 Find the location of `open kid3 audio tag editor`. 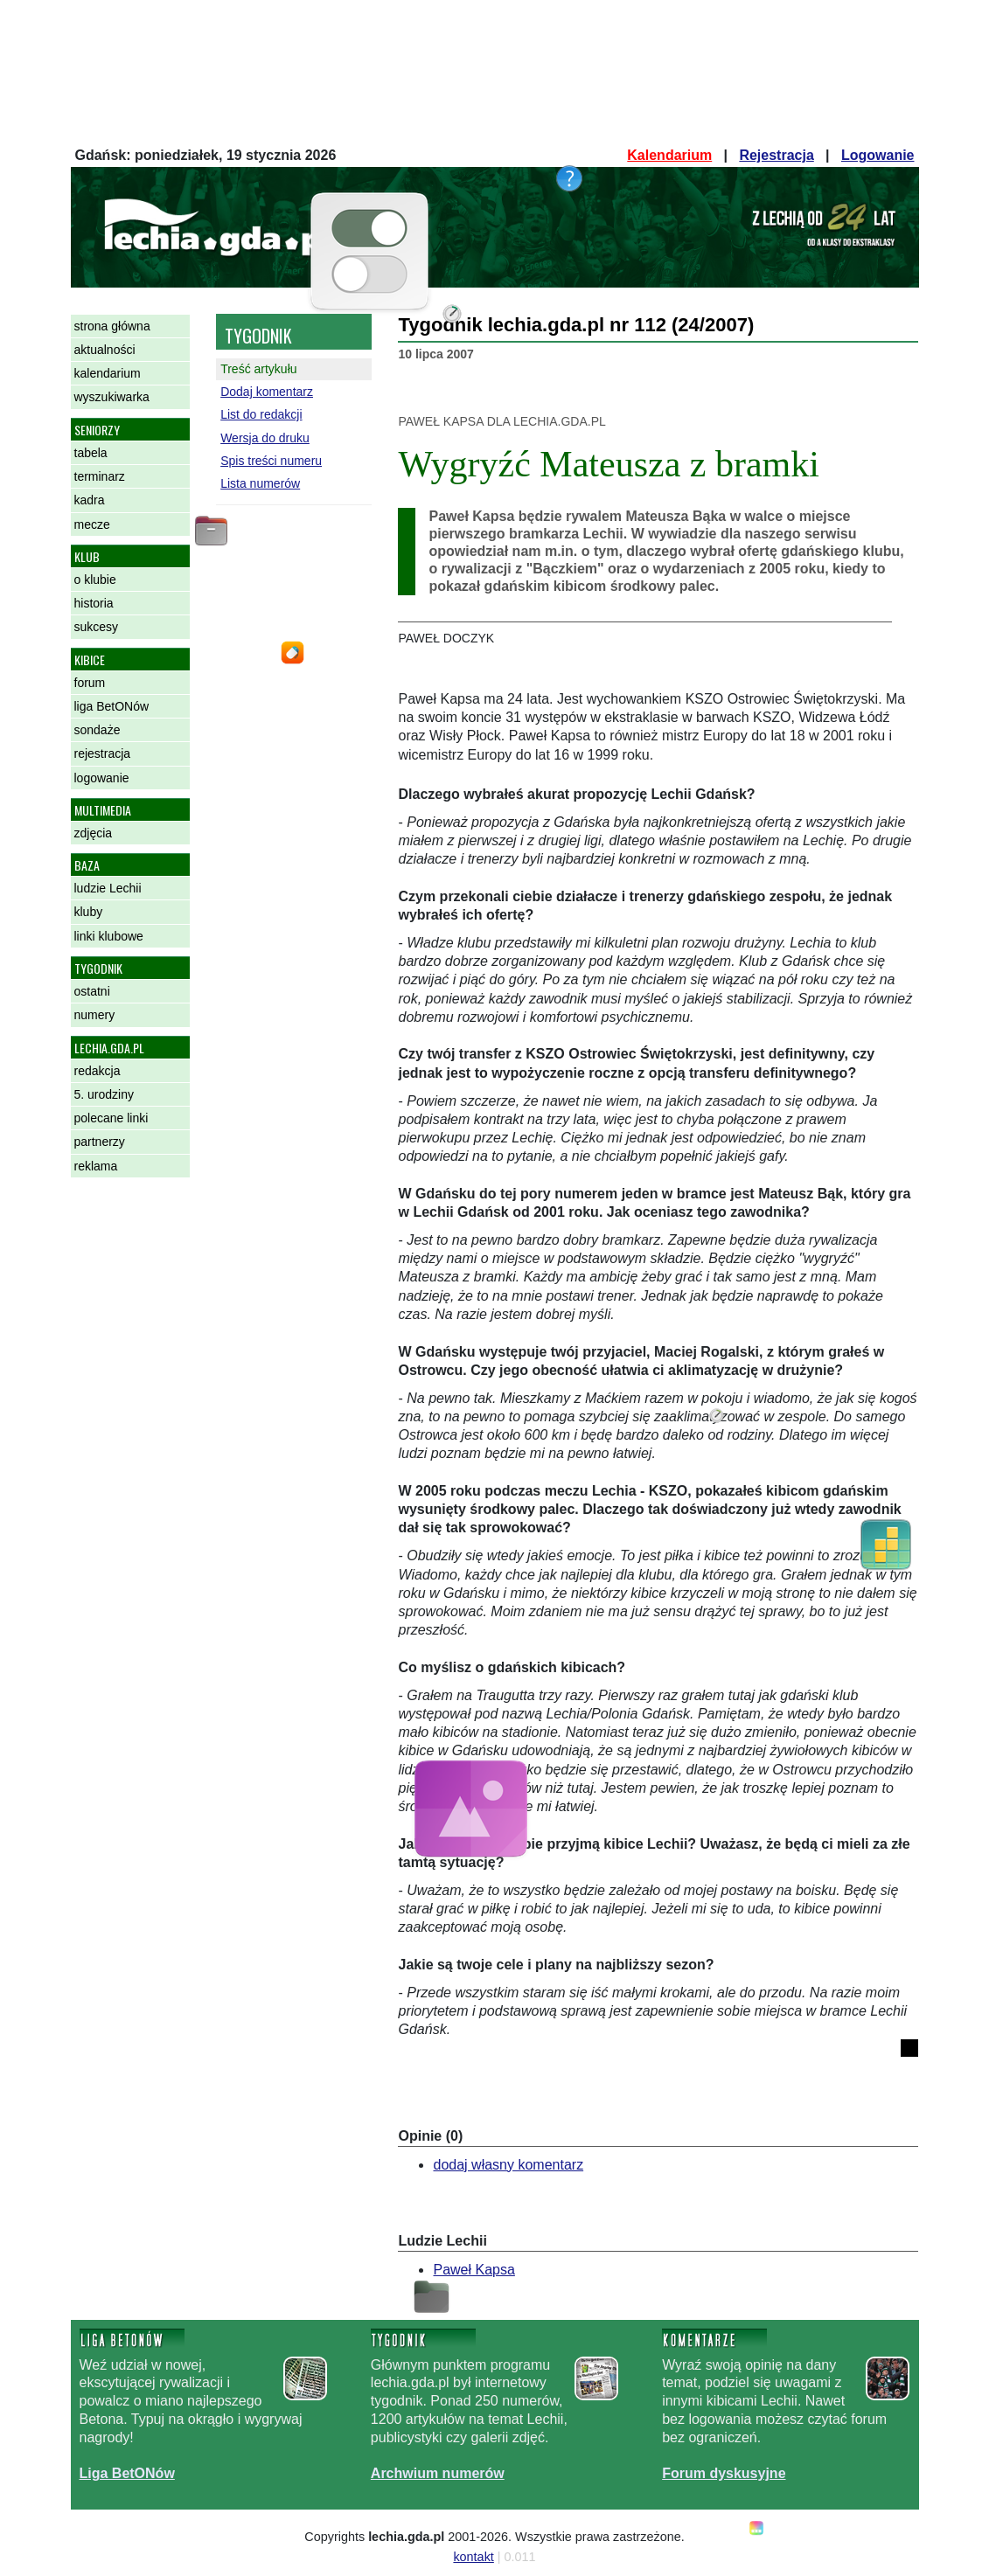

open kid3 audio tag editor is located at coordinates (292, 652).